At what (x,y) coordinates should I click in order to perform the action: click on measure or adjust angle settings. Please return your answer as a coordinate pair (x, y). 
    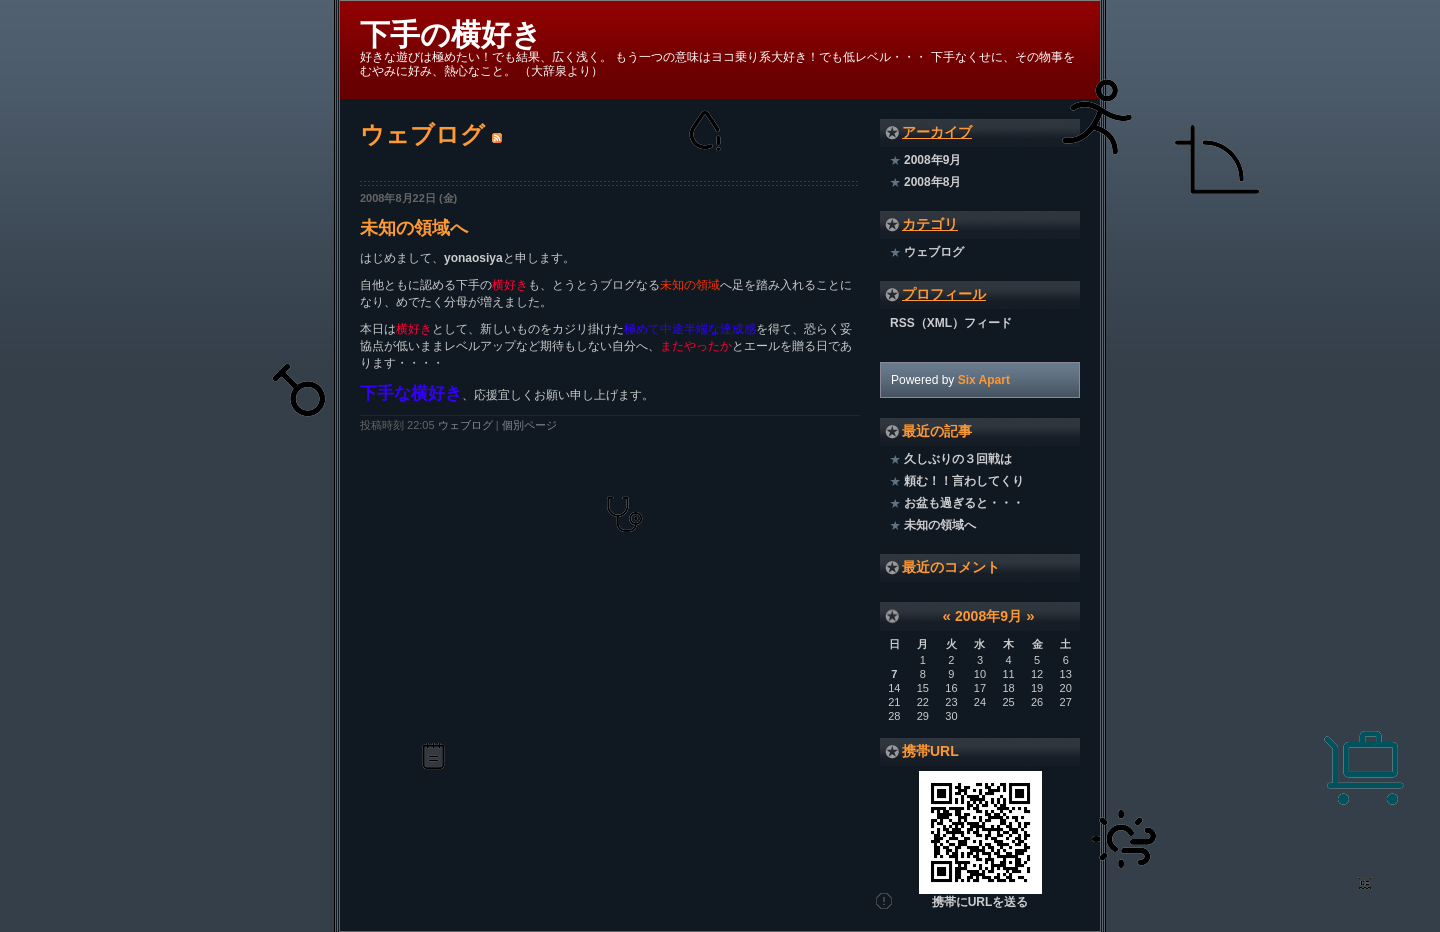
    Looking at the image, I should click on (1214, 164).